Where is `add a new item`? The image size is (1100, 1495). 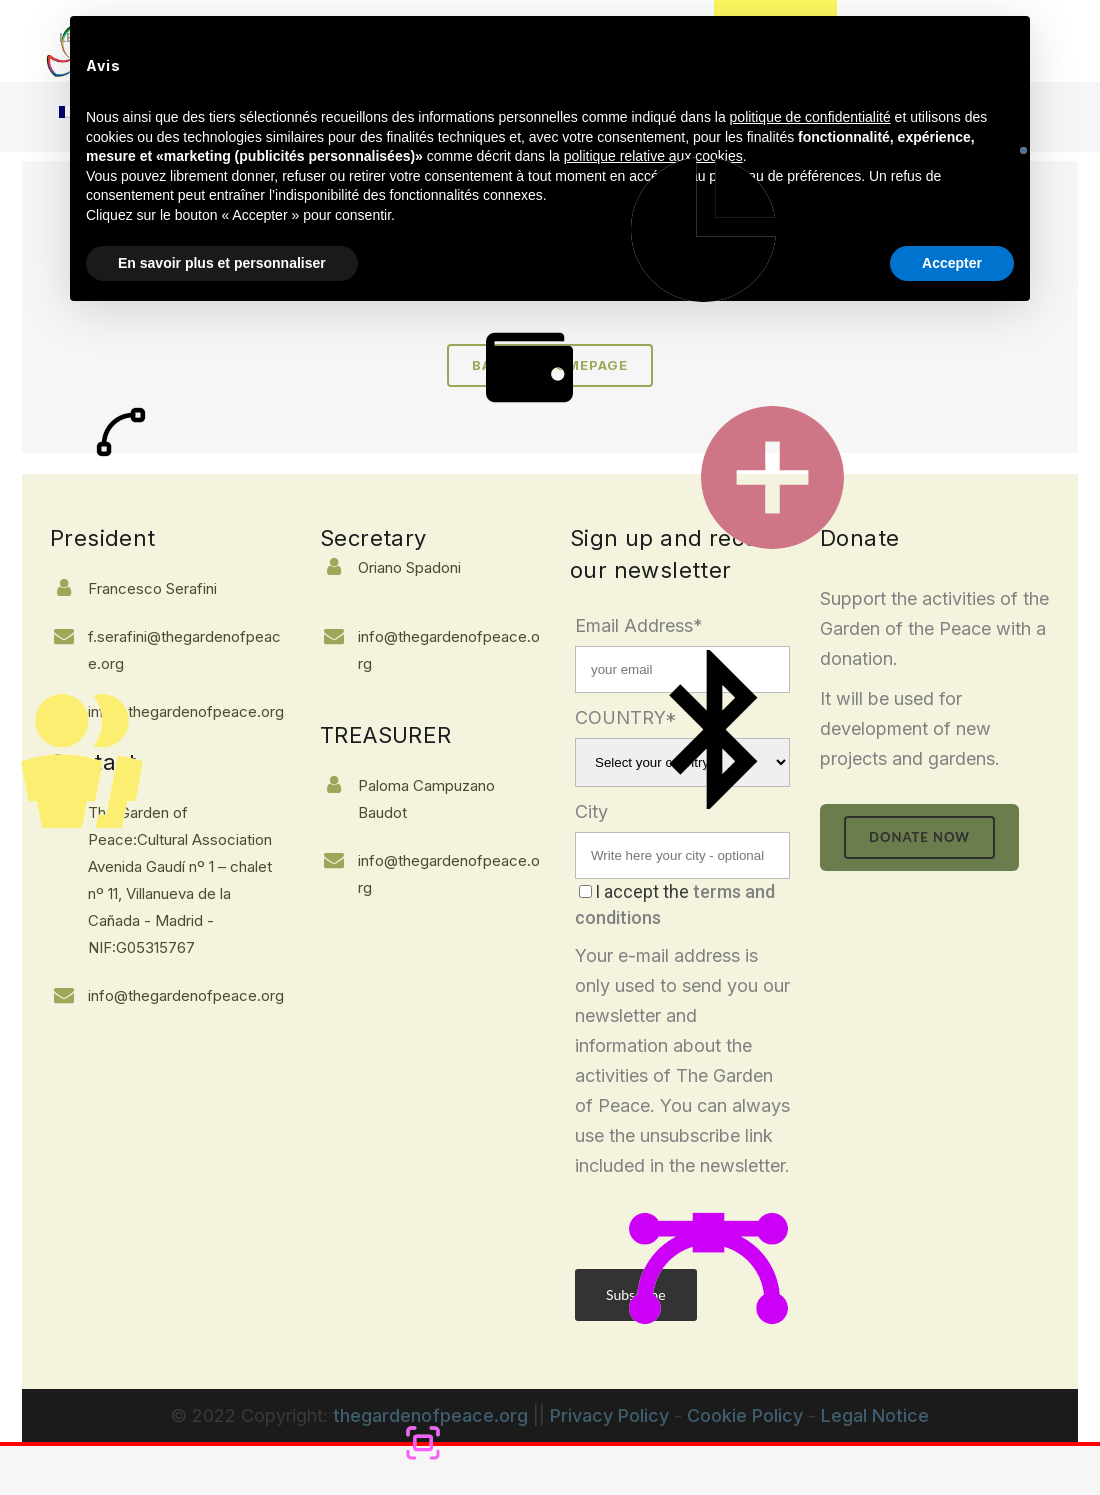
add a new item is located at coordinates (772, 477).